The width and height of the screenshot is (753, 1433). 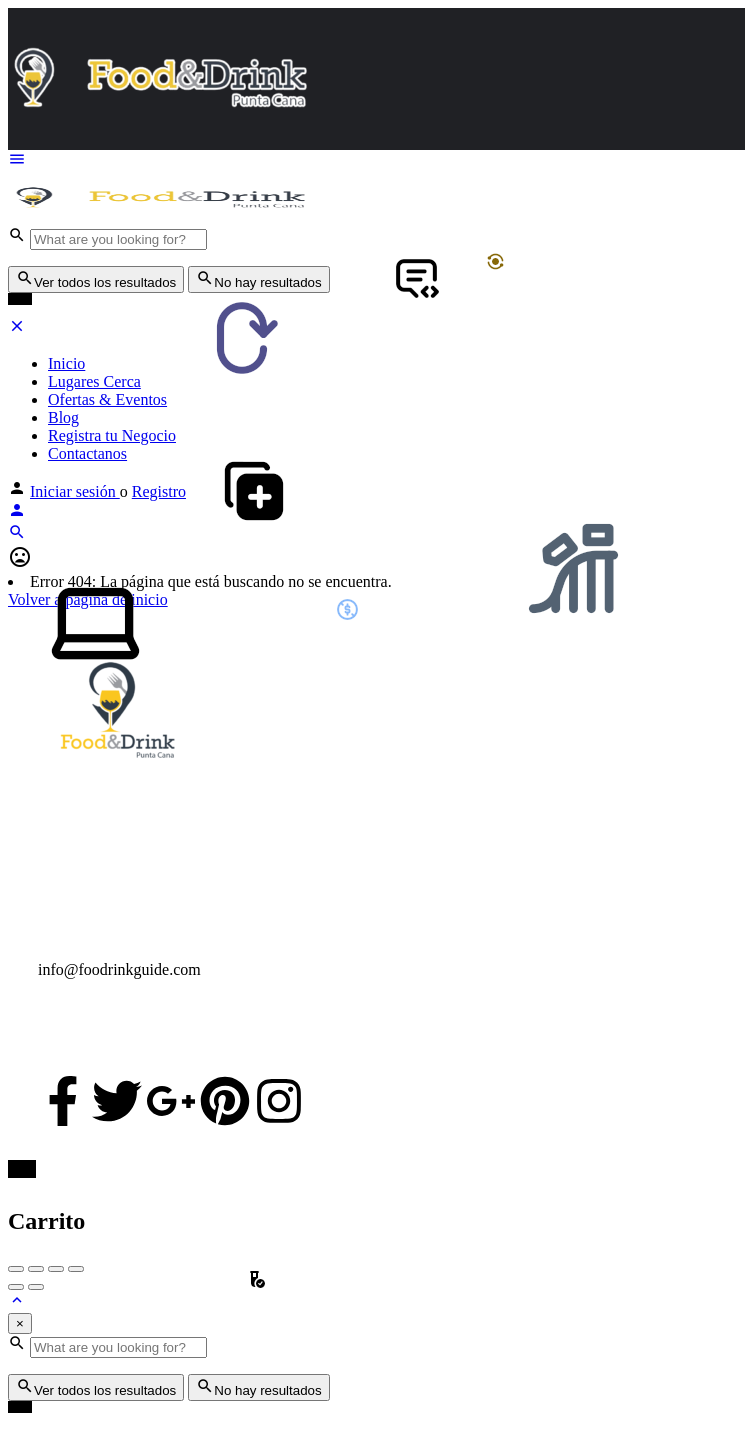 What do you see at coordinates (257, 1279) in the screenshot?
I see `test sample verified or approved` at bounding box center [257, 1279].